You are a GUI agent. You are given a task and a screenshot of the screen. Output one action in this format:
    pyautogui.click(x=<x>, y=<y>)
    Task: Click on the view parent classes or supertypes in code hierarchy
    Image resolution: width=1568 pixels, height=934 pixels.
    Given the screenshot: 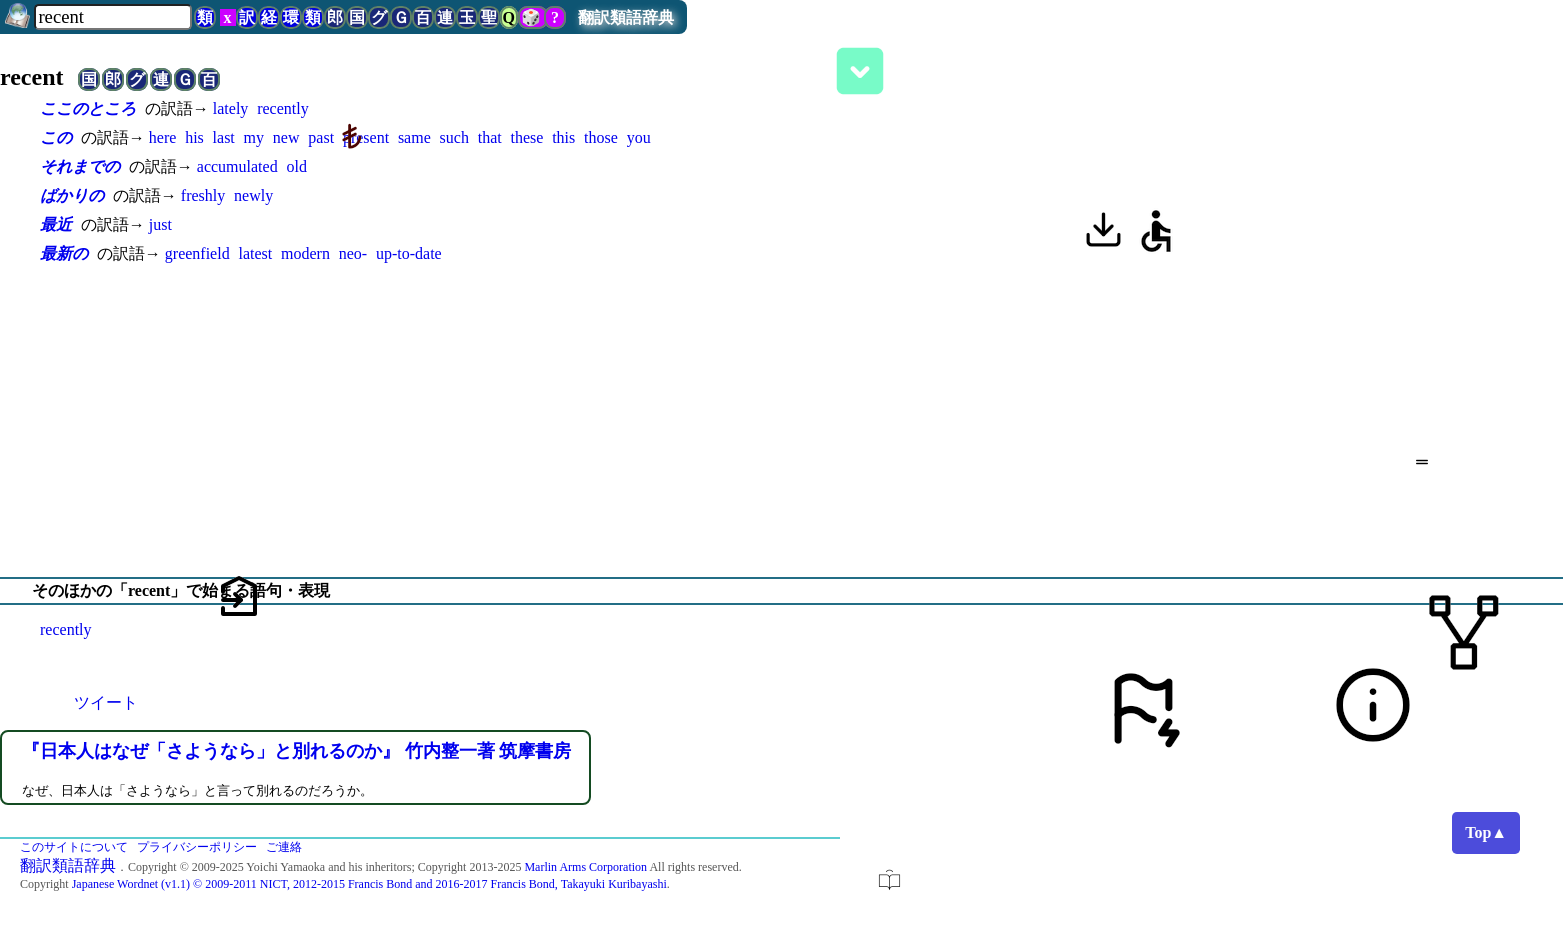 What is the action you would take?
    pyautogui.click(x=1466, y=632)
    